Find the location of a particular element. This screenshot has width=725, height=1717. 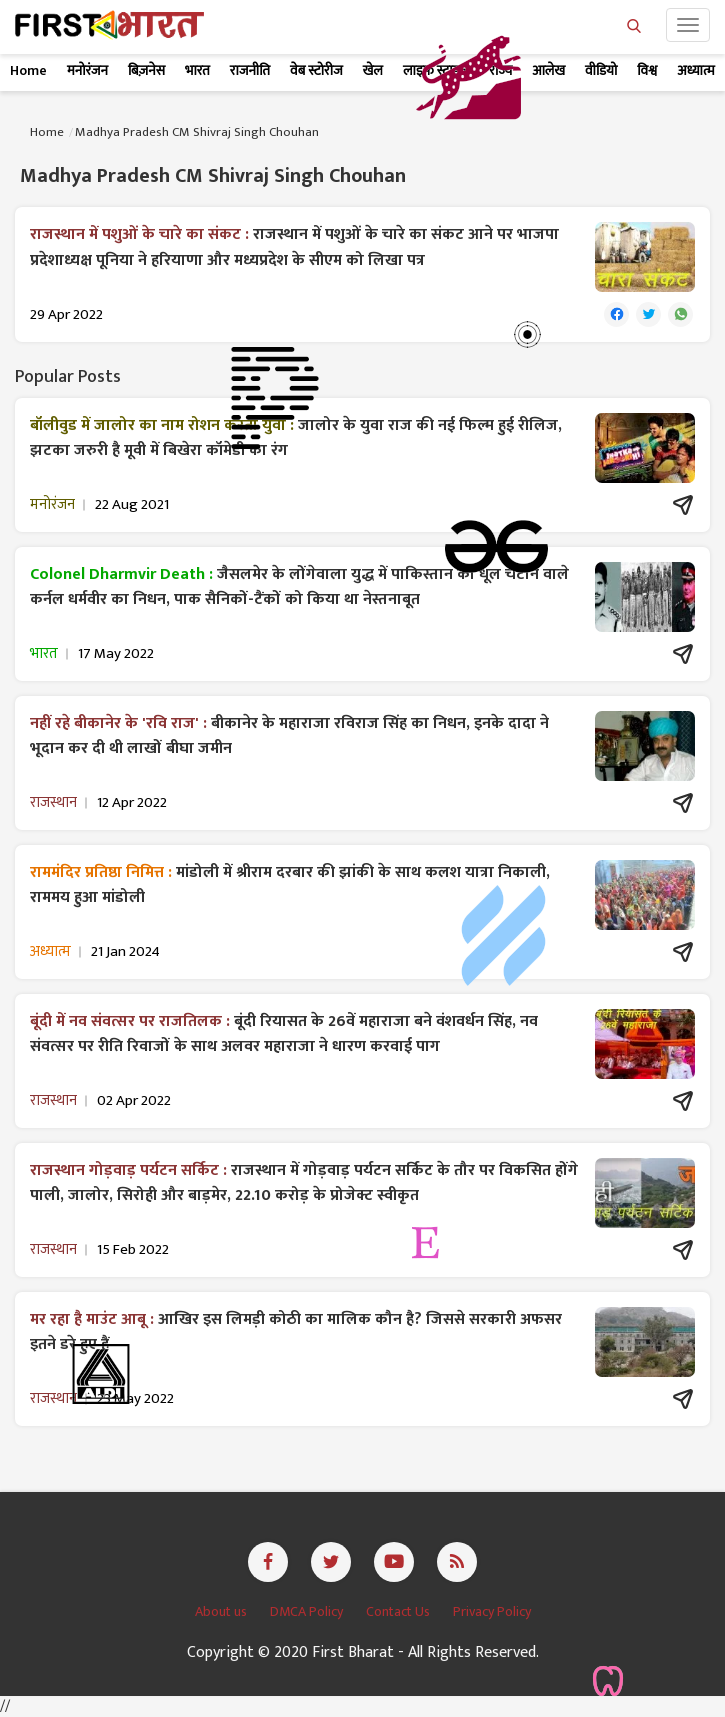

access dental health or dentist services is located at coordinates (608, 1681).